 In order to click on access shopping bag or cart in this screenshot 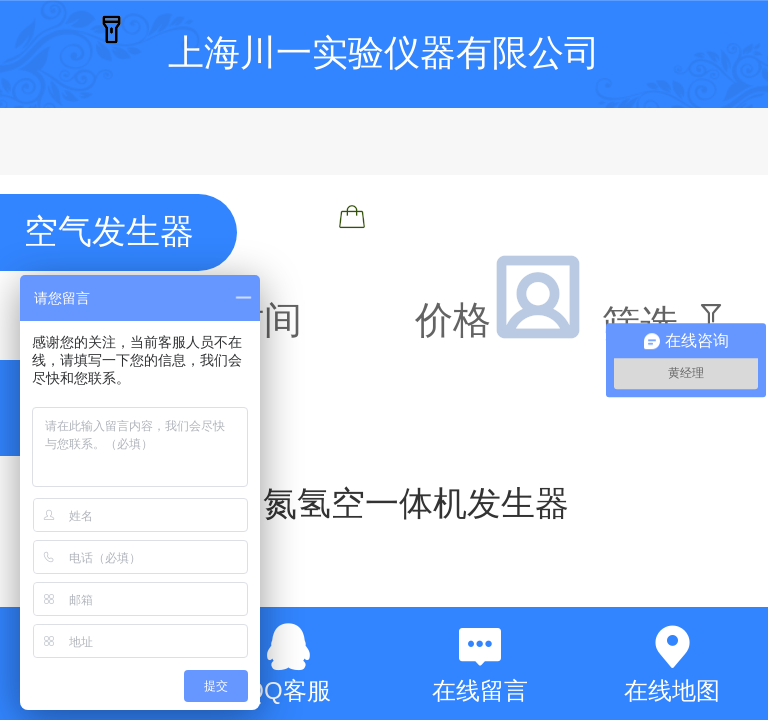, I will do `click(352, 218)`.